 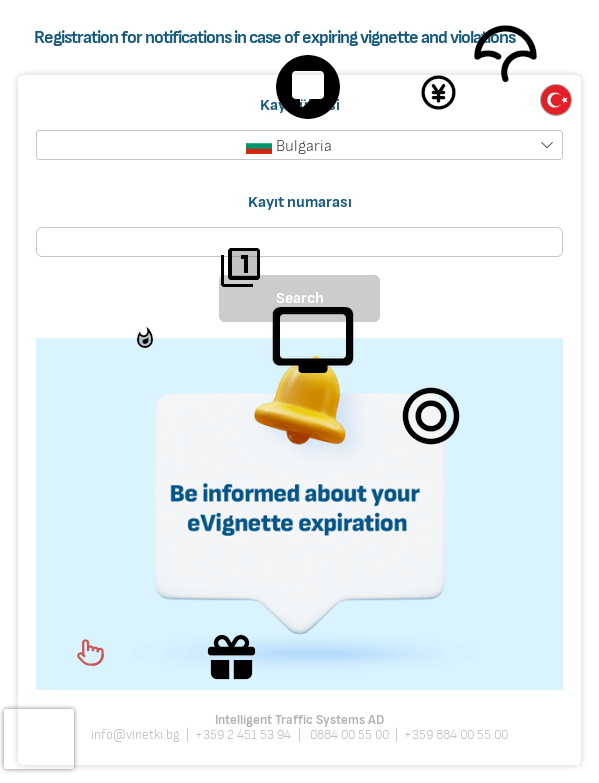 What do you see at coordinates (431, 416) in the screenshot?
I see `playstation circle button icon` at bounding box center [431, 416].